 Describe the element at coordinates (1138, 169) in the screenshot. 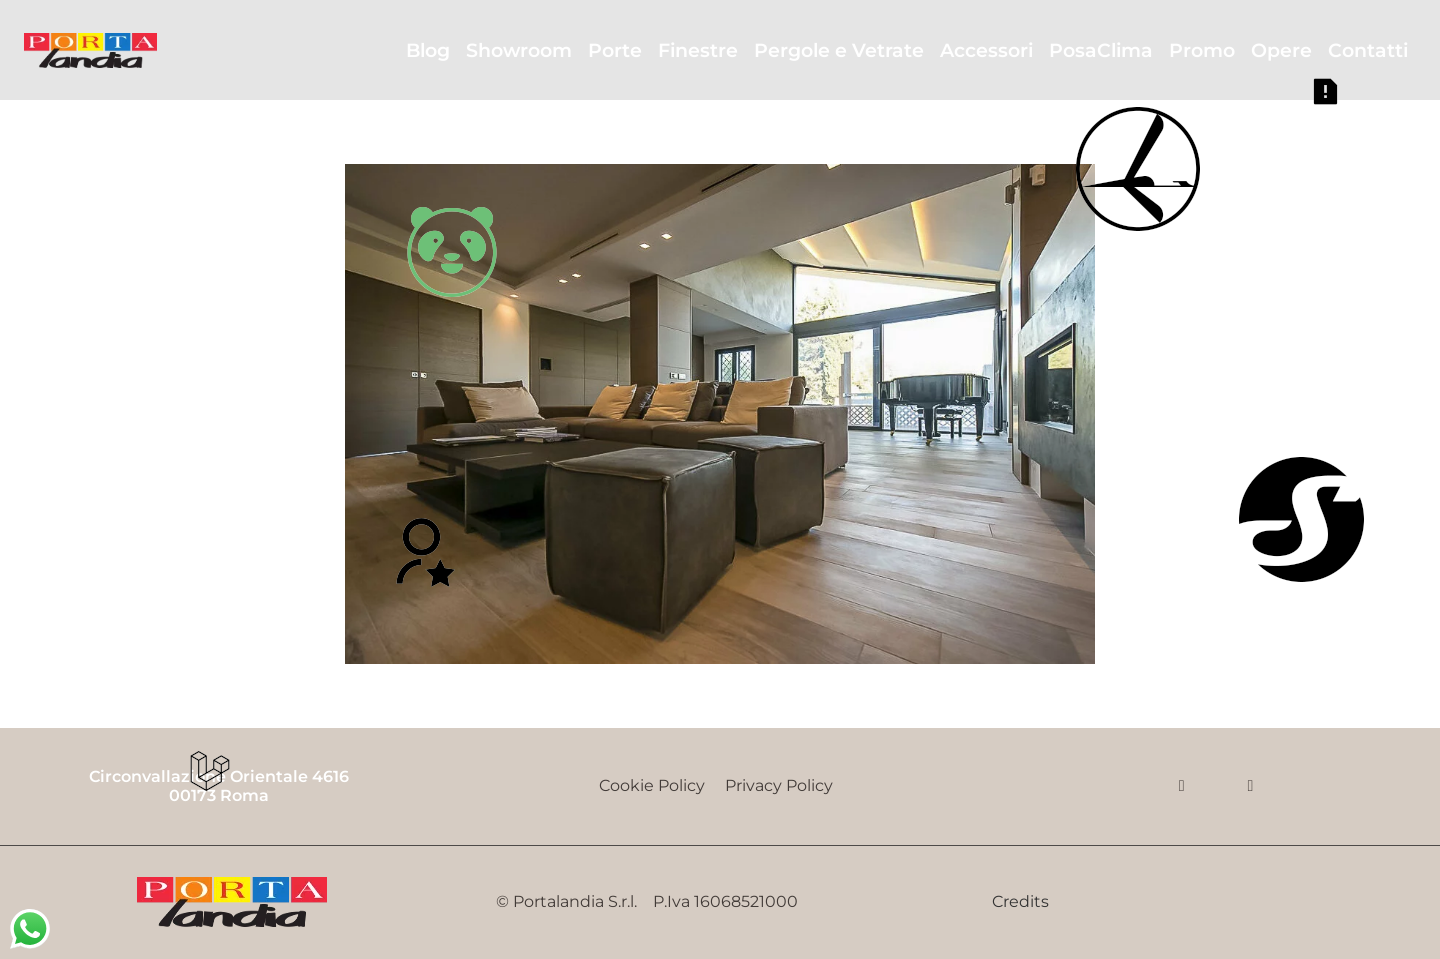

I see `LOT Polish Airlines logo` at that location.